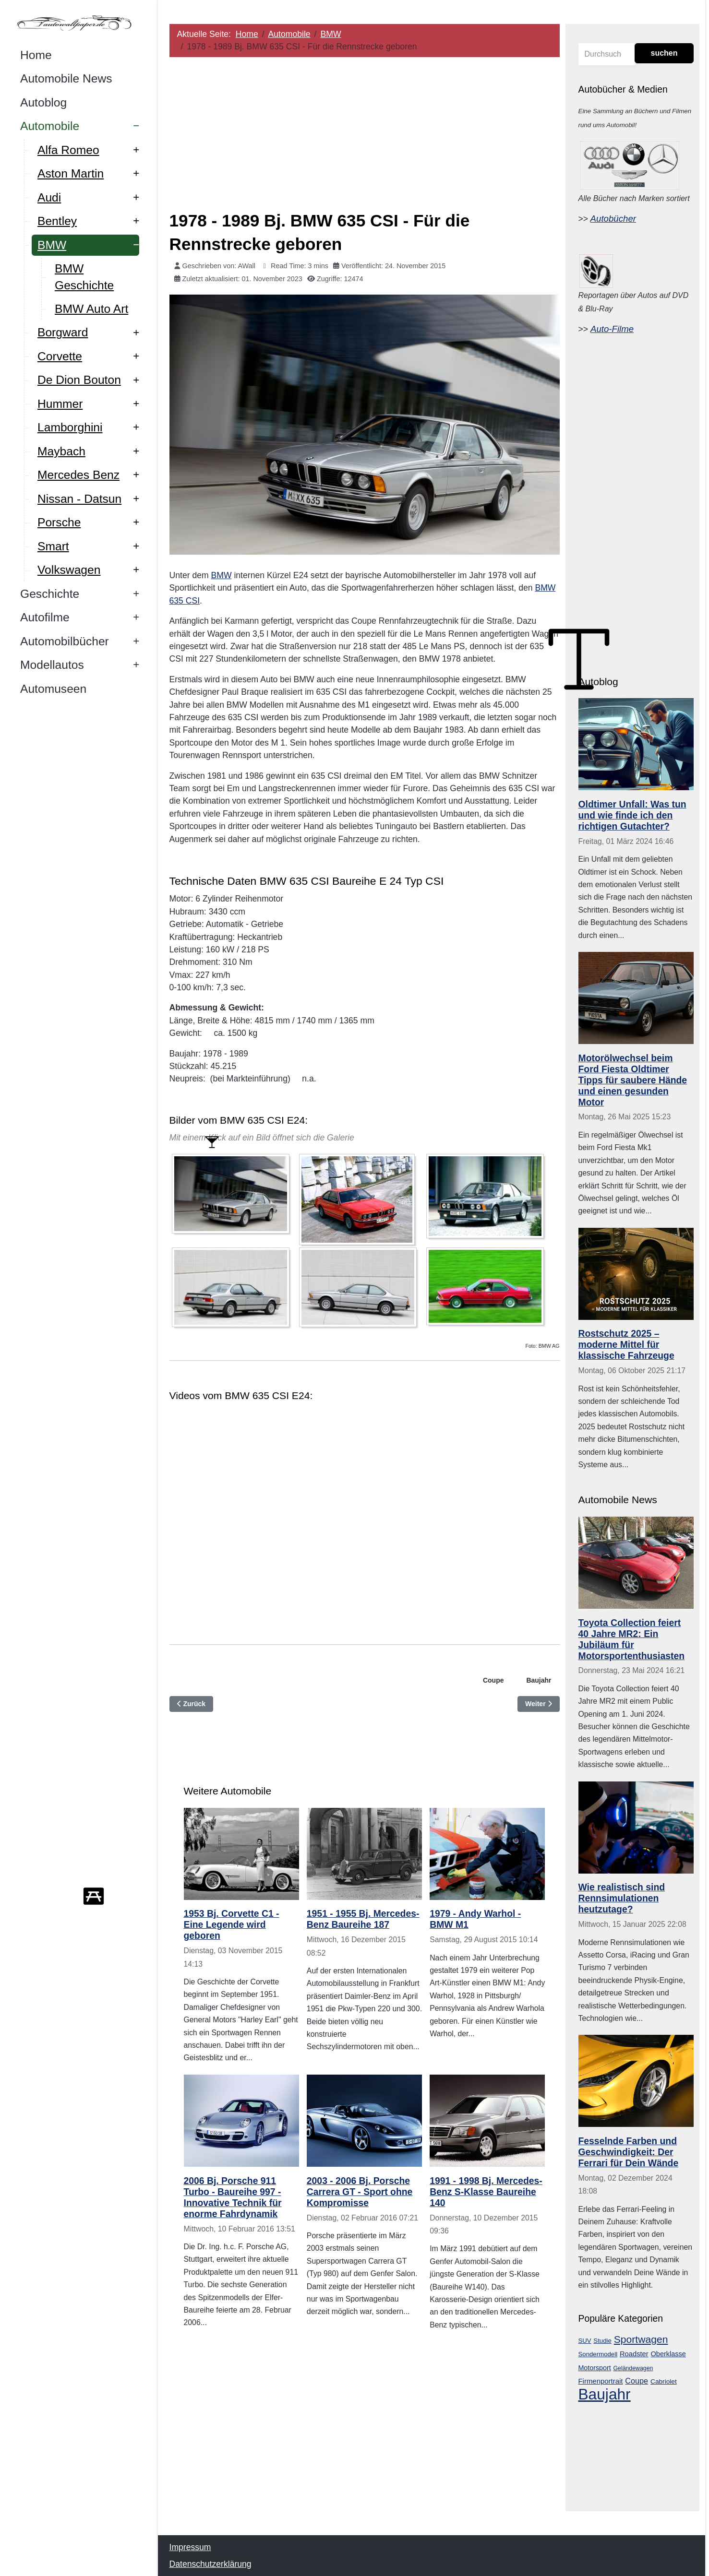 The image size is (709, 2576). Describe the element at coordinates (94, 1896) in the screenshot. I see `indicates a picnic area or rest stop` at that location.